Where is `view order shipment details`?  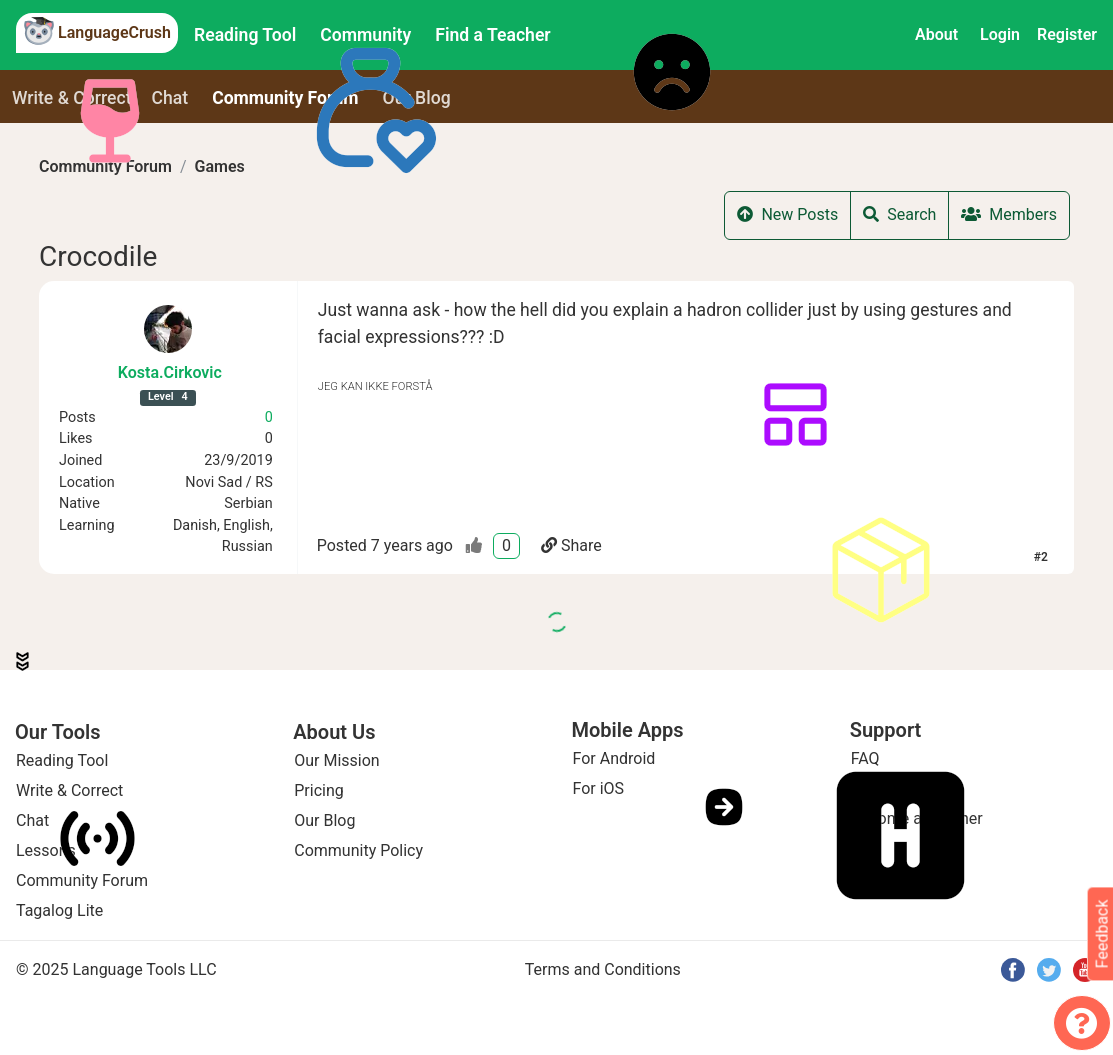 view order shipment details is located at coordinates (881, 570).